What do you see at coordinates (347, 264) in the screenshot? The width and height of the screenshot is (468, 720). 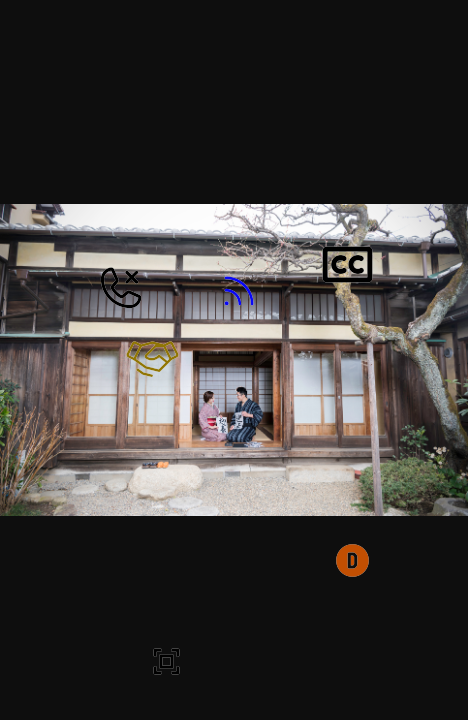 I see `enable closed captions for video content` at bounding box center [347, 264].